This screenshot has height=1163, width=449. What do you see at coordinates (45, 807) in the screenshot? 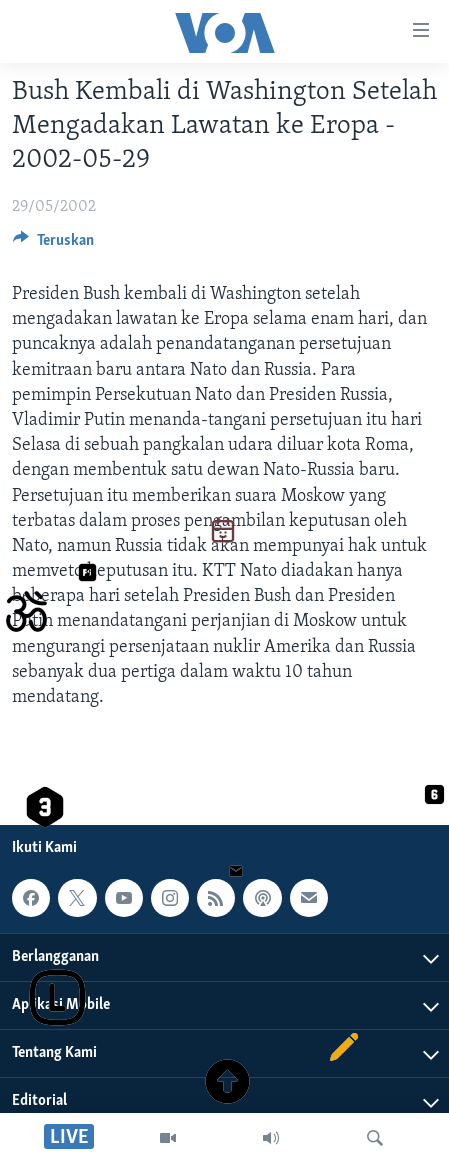
I see `step 3 in a multi-step process` at bounding box center [45, 807].